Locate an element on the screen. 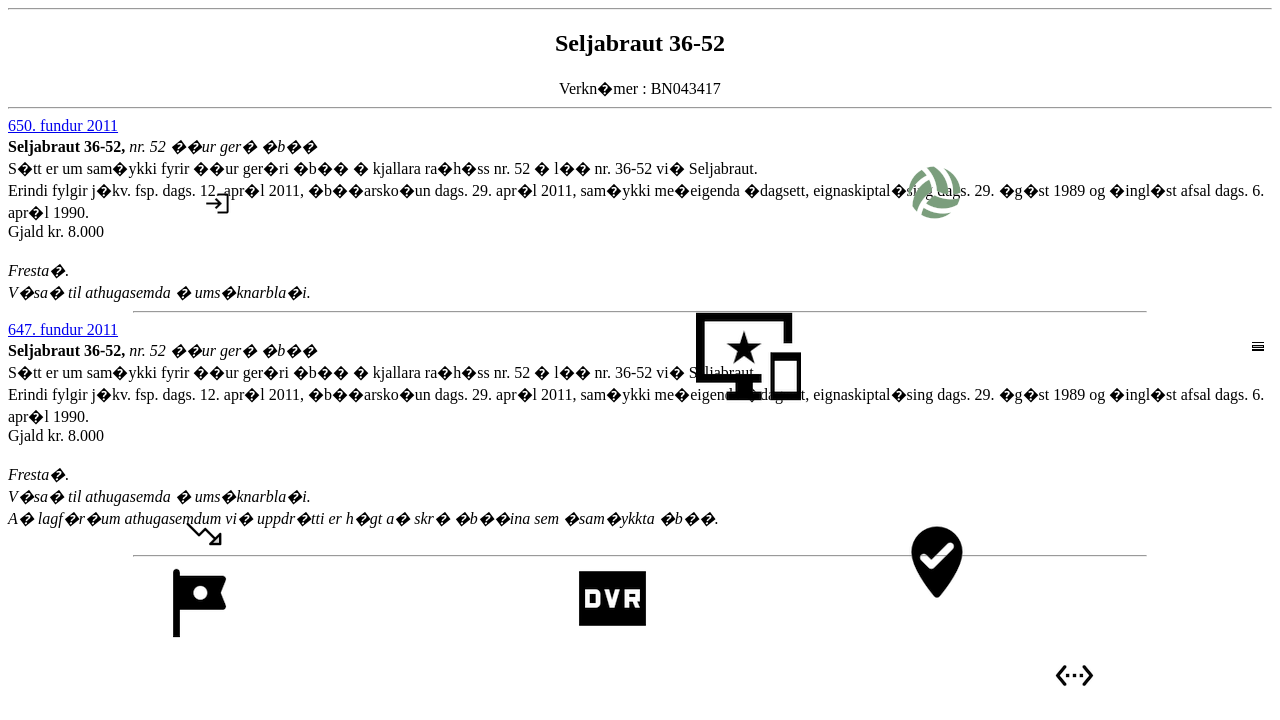  confirm or select a location is located at coordinates (937, 563).